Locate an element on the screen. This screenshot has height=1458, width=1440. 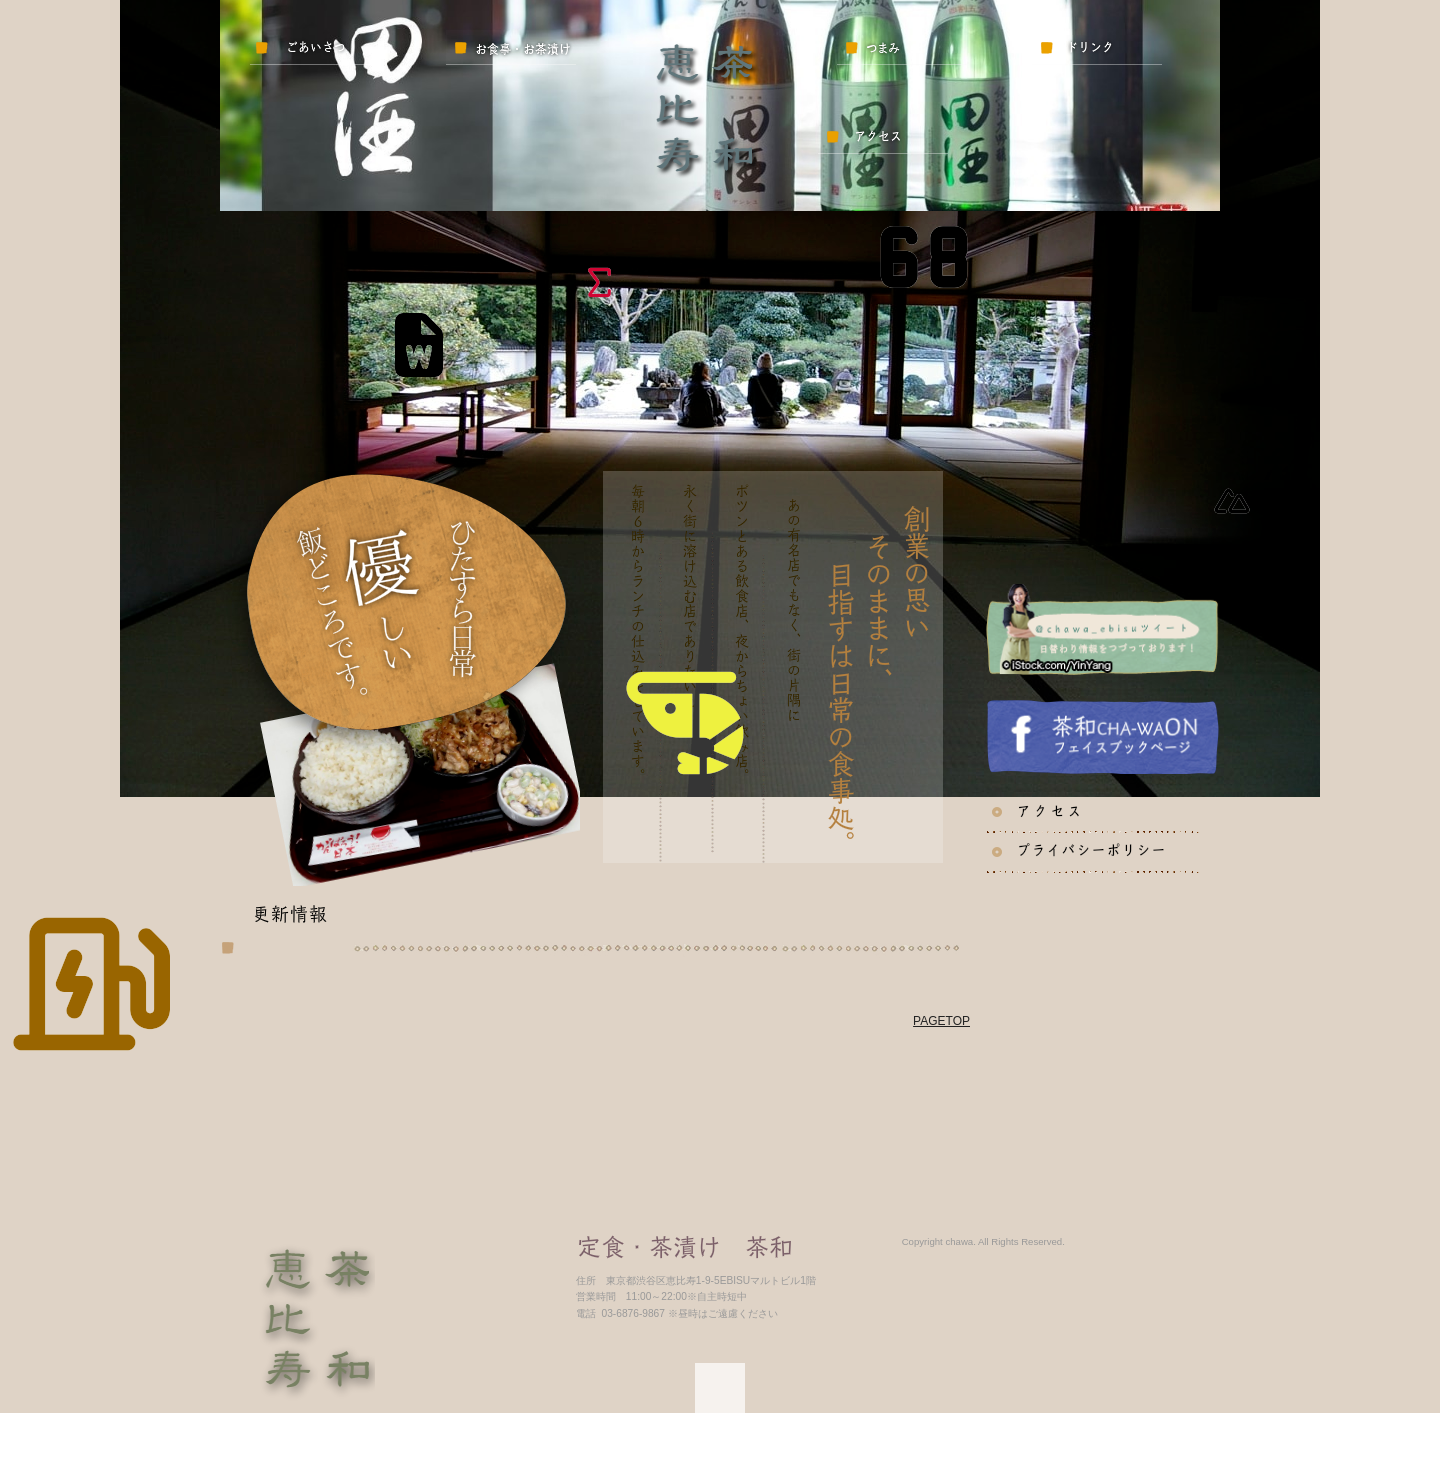
displays the number 68 as a label or count indicator is located at coordinates (924, 257).